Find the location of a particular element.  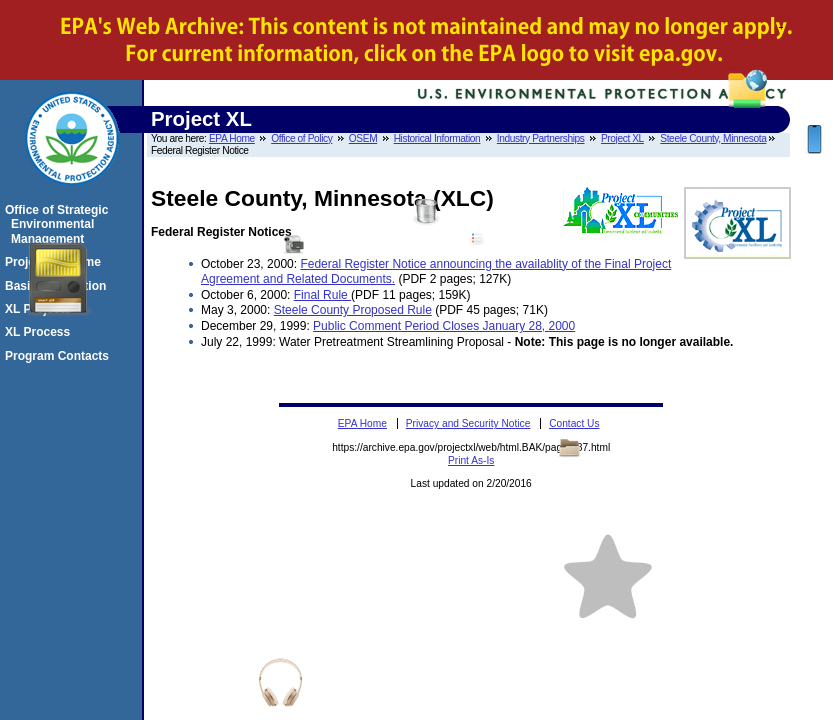

open the reminders app is located at coordinates (477, 238).